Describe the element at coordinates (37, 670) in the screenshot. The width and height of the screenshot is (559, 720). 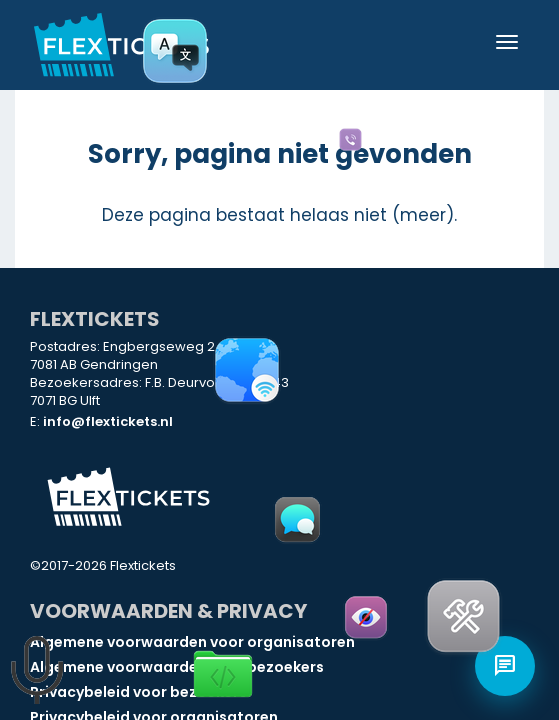
I see `access microphone settings` at that location.